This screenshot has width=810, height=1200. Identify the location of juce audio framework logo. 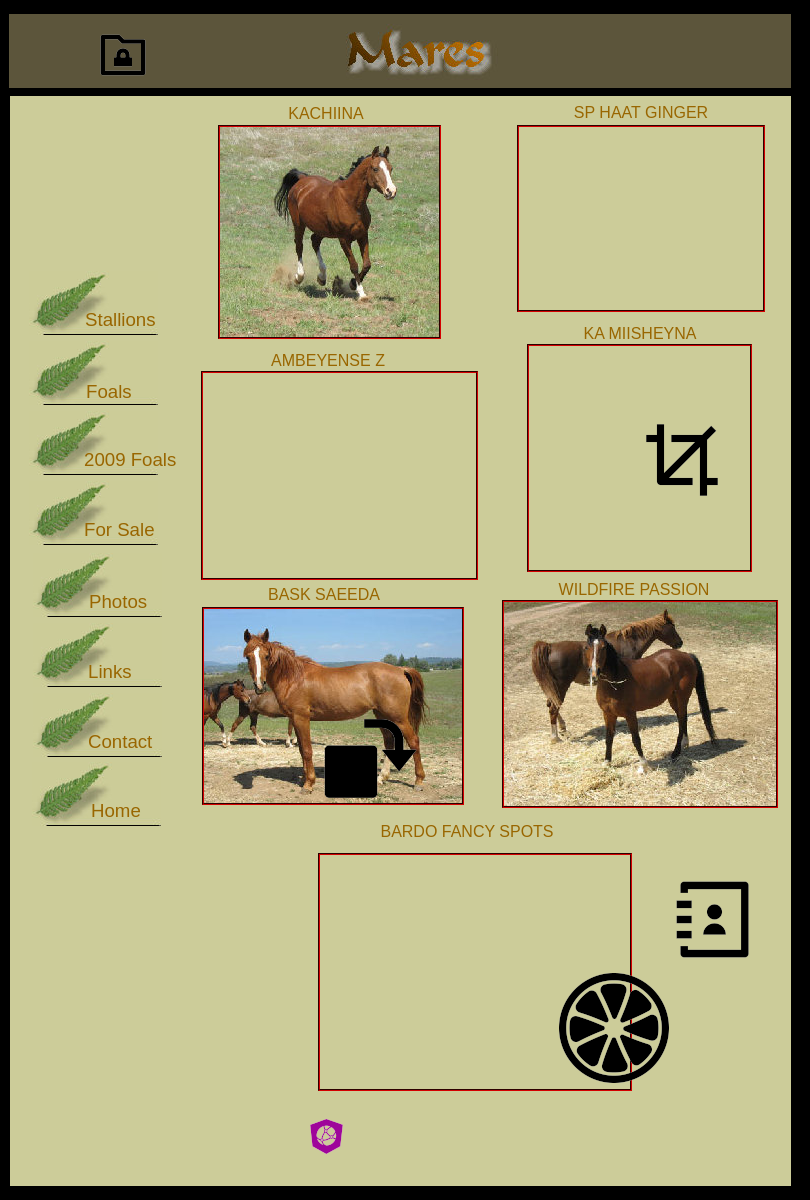
(614, 1028).